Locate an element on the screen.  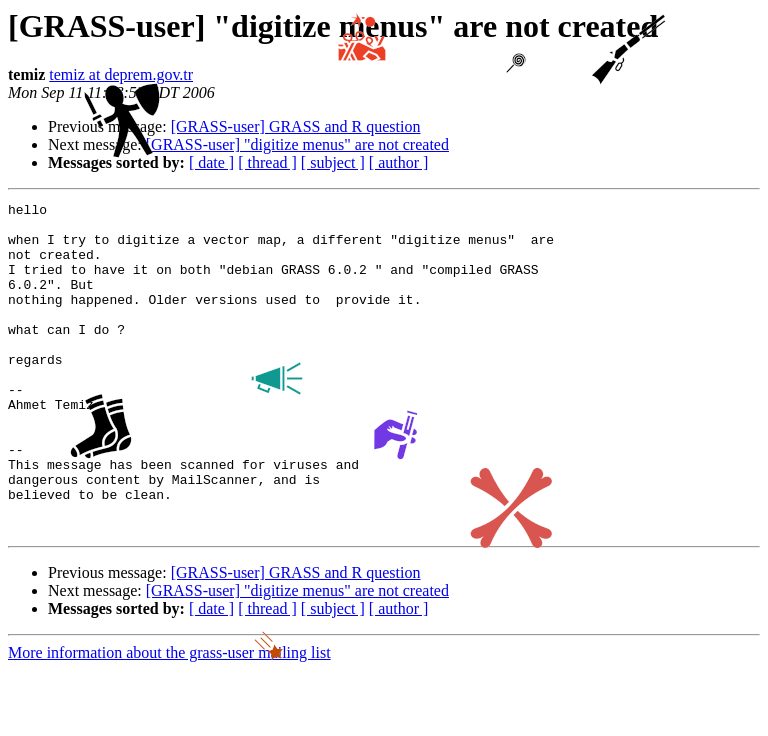
select rifle weapon in game inventory is located at coordinates (628, 49).